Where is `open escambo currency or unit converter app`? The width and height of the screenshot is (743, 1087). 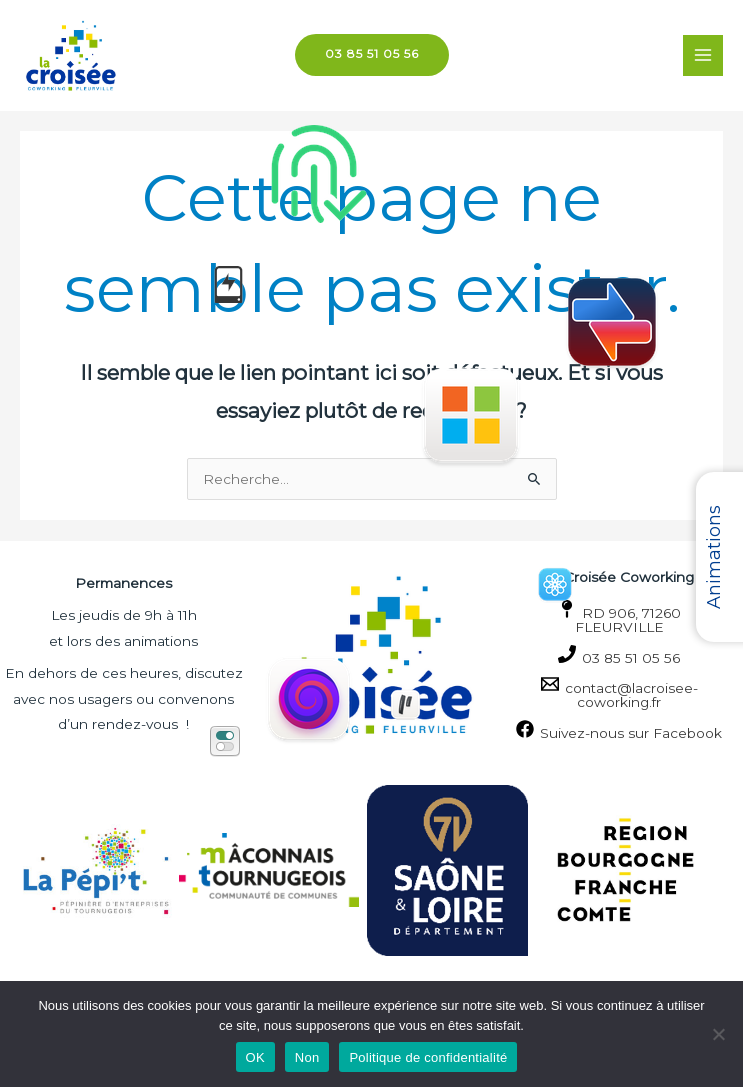
open escambo currency or unit converter app is located at coordinates (612, 322).